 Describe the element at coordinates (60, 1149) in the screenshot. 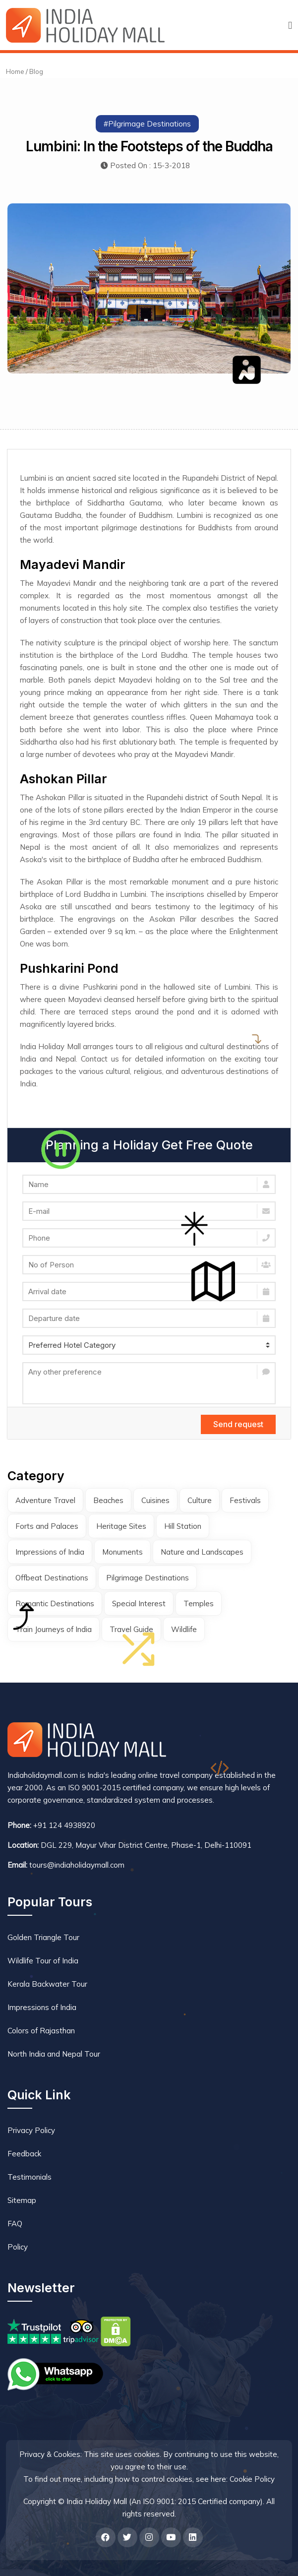

I see `pause media playback` at that location.